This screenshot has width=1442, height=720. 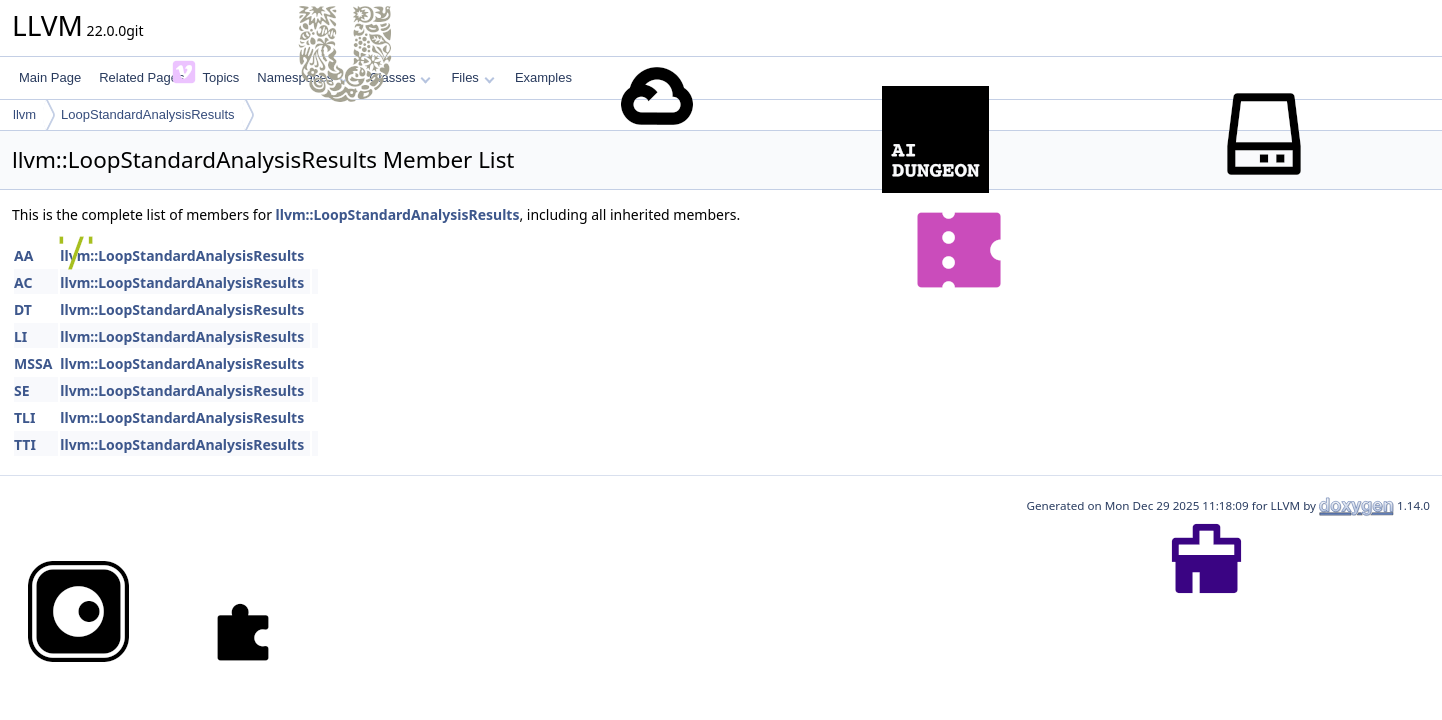 I want to click on ariakit brand logo, so click(x=78, y=611).